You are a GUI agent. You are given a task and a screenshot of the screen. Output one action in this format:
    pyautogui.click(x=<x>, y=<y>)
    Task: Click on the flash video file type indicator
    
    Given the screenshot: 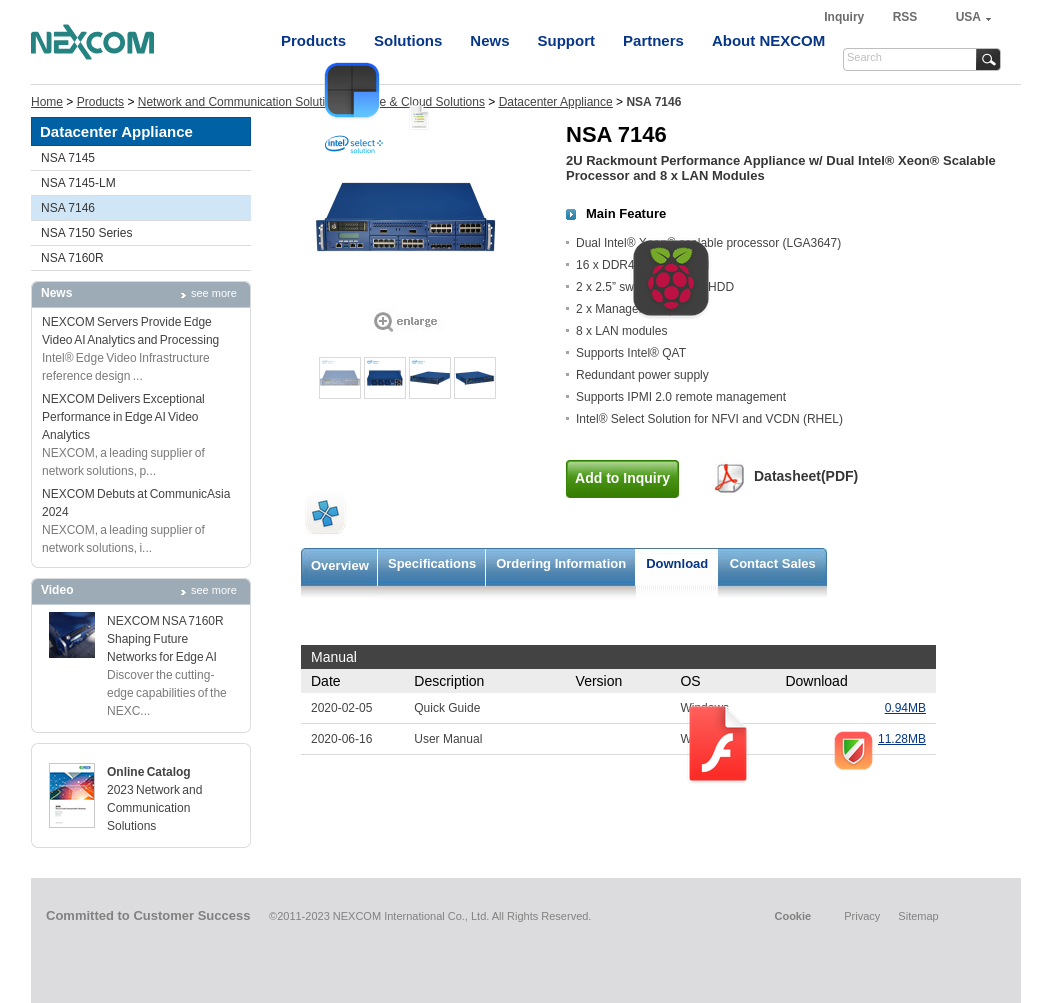 What is the action you would take?
    pyautogui.click(x=718, y=745)
    